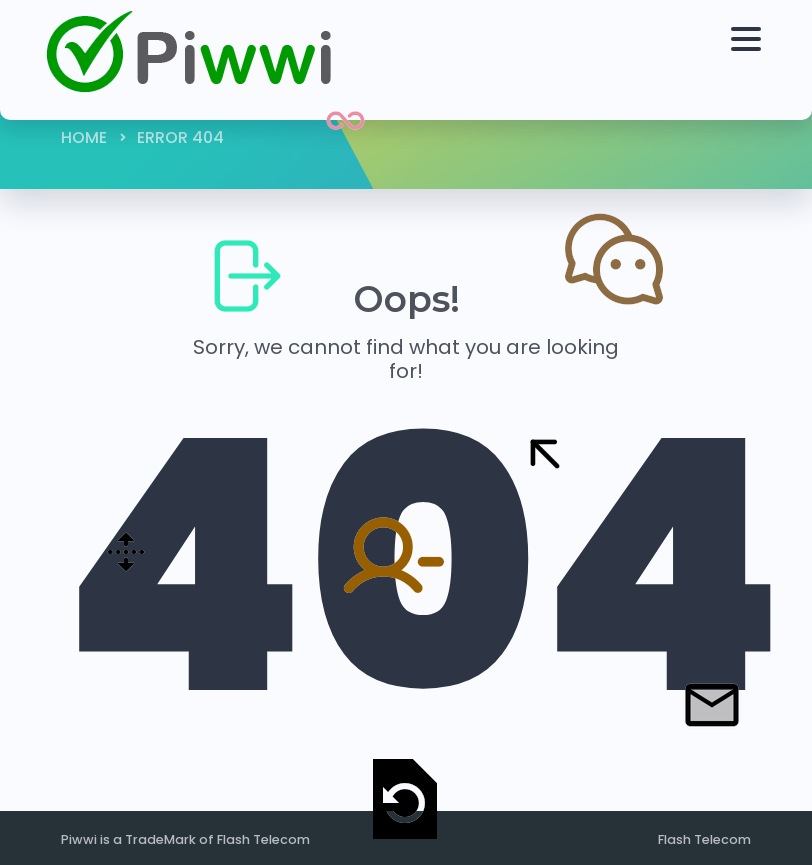 This screenshot has width=812, height=865. Describe the element at coordinates (545, 454) in the screenshot. I see `navigate back to previous screen` at that location.